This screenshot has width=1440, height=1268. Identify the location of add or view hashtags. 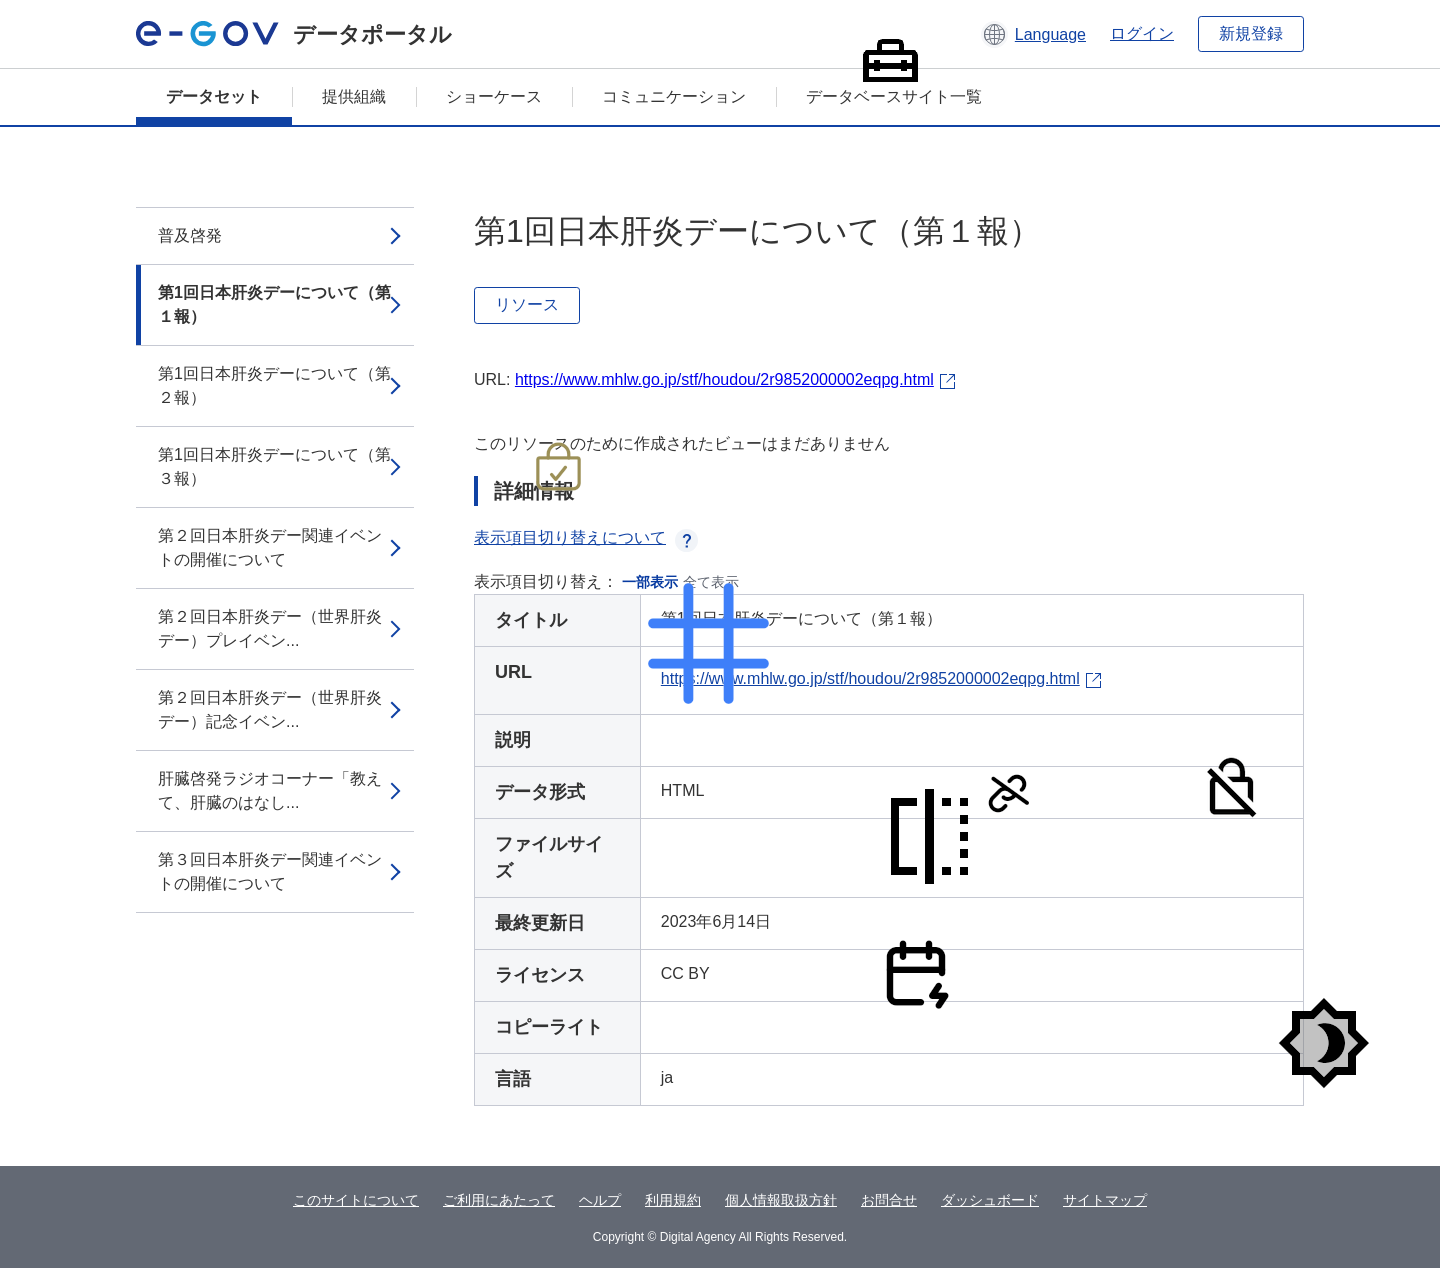
(708, 643).